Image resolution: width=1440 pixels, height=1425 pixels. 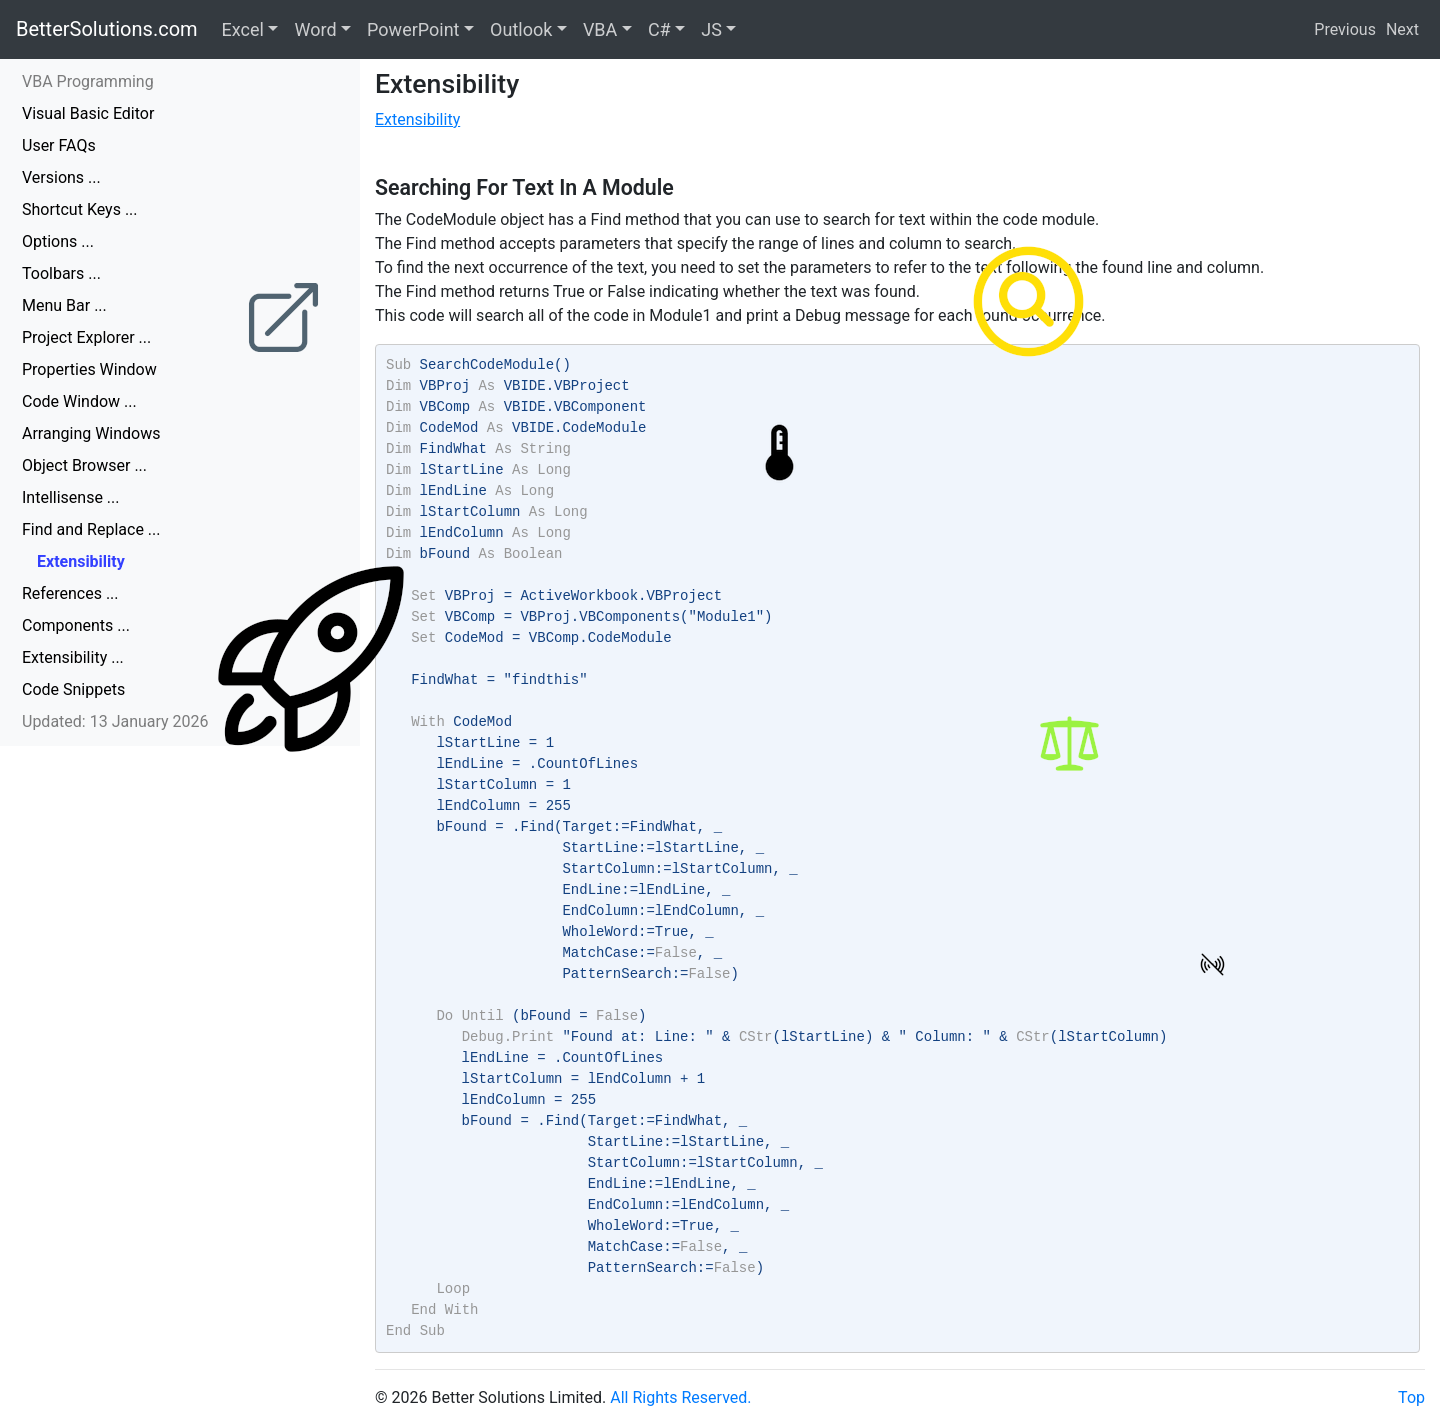 What do you see at coordinates (311, 659) in the screenshot?
I see `launch or deploy a project` at bounding box center [311, 659].